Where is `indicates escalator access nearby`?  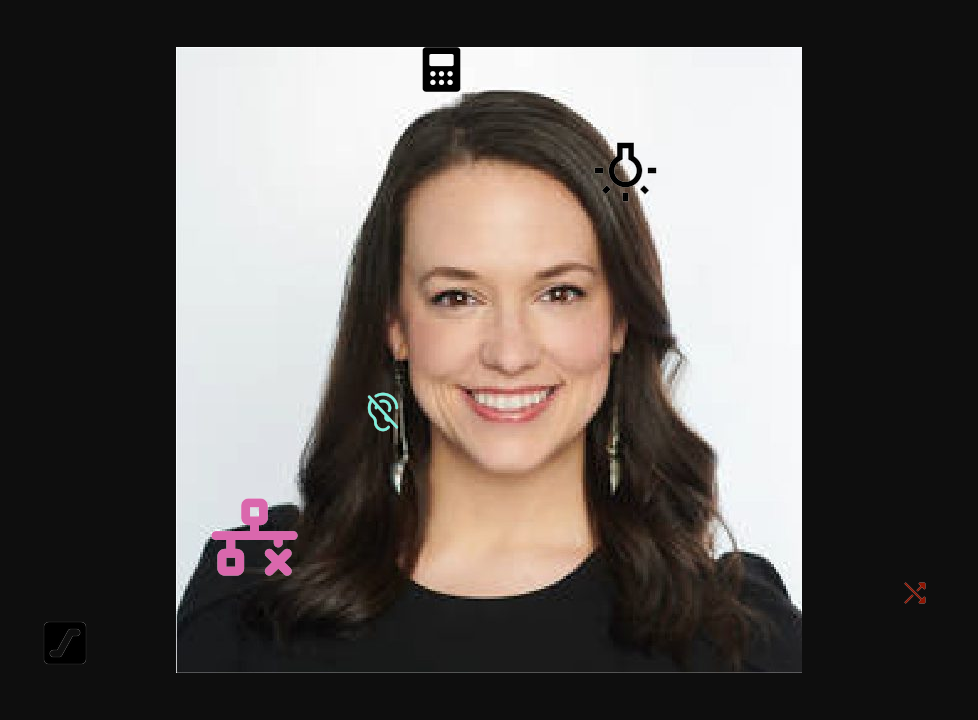 indicates escalator access nearby is located at coordinates (65, 643).